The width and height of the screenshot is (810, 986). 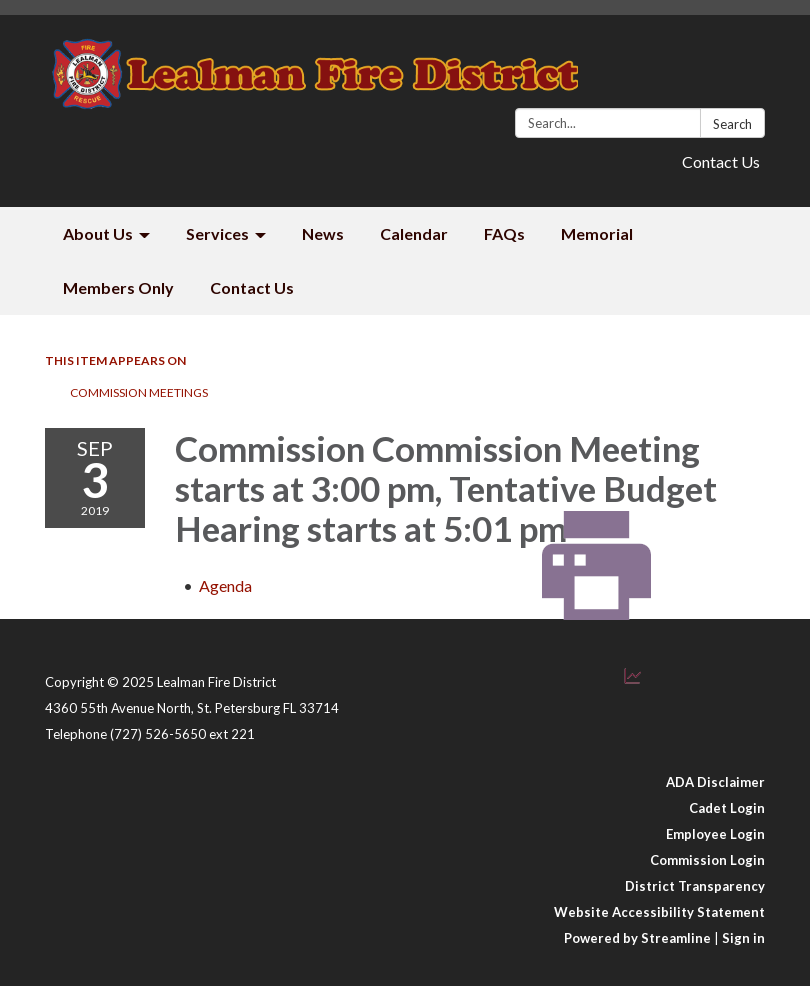 I want to click on view analytics or statistics, so click(x=633, y=676).